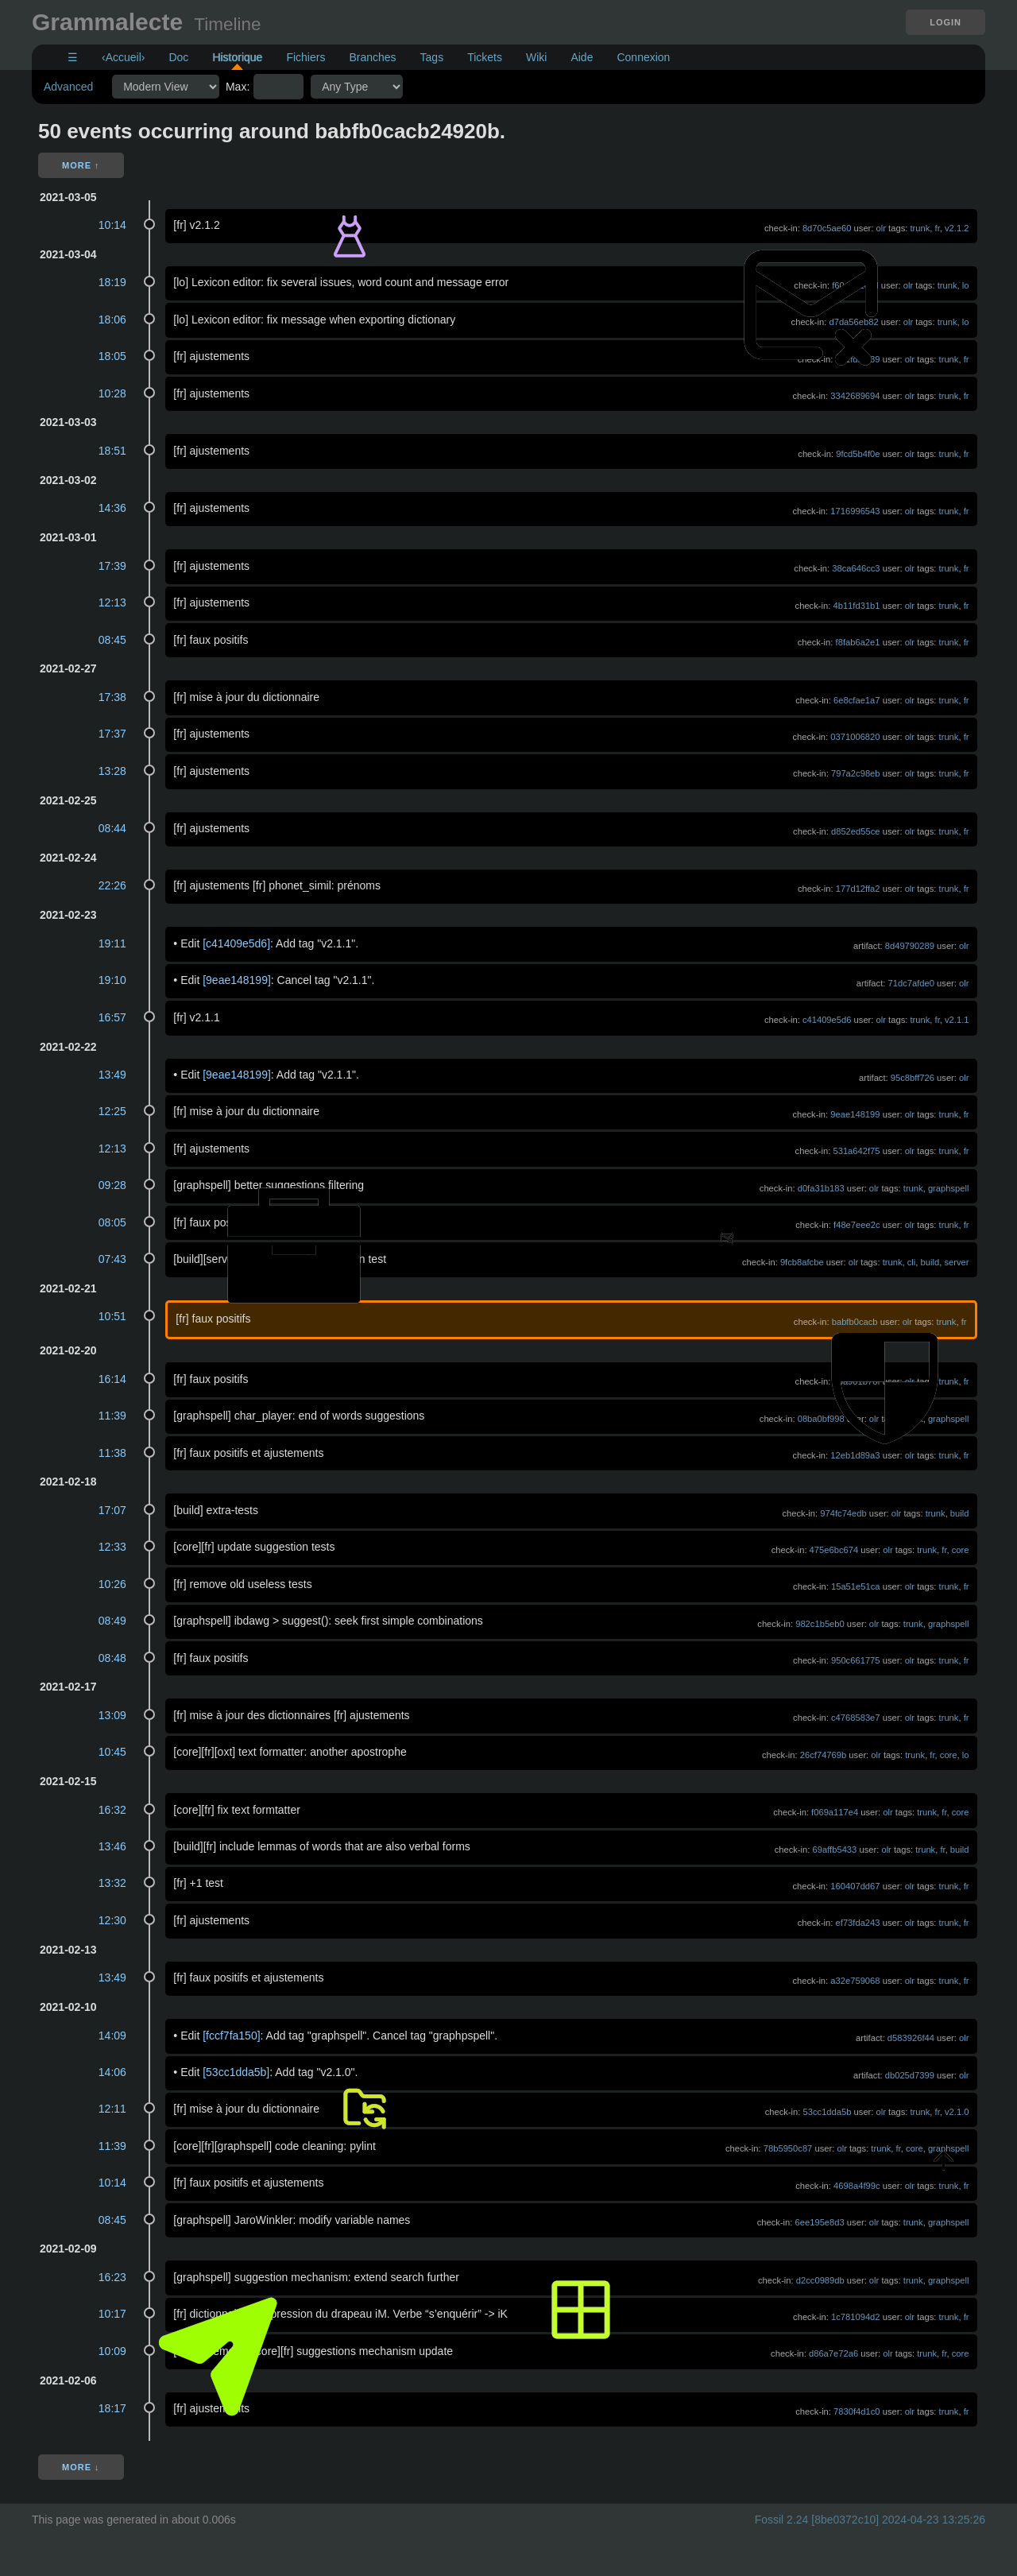  I want to click on browse women's clothing or dresses, so click(350, 238).